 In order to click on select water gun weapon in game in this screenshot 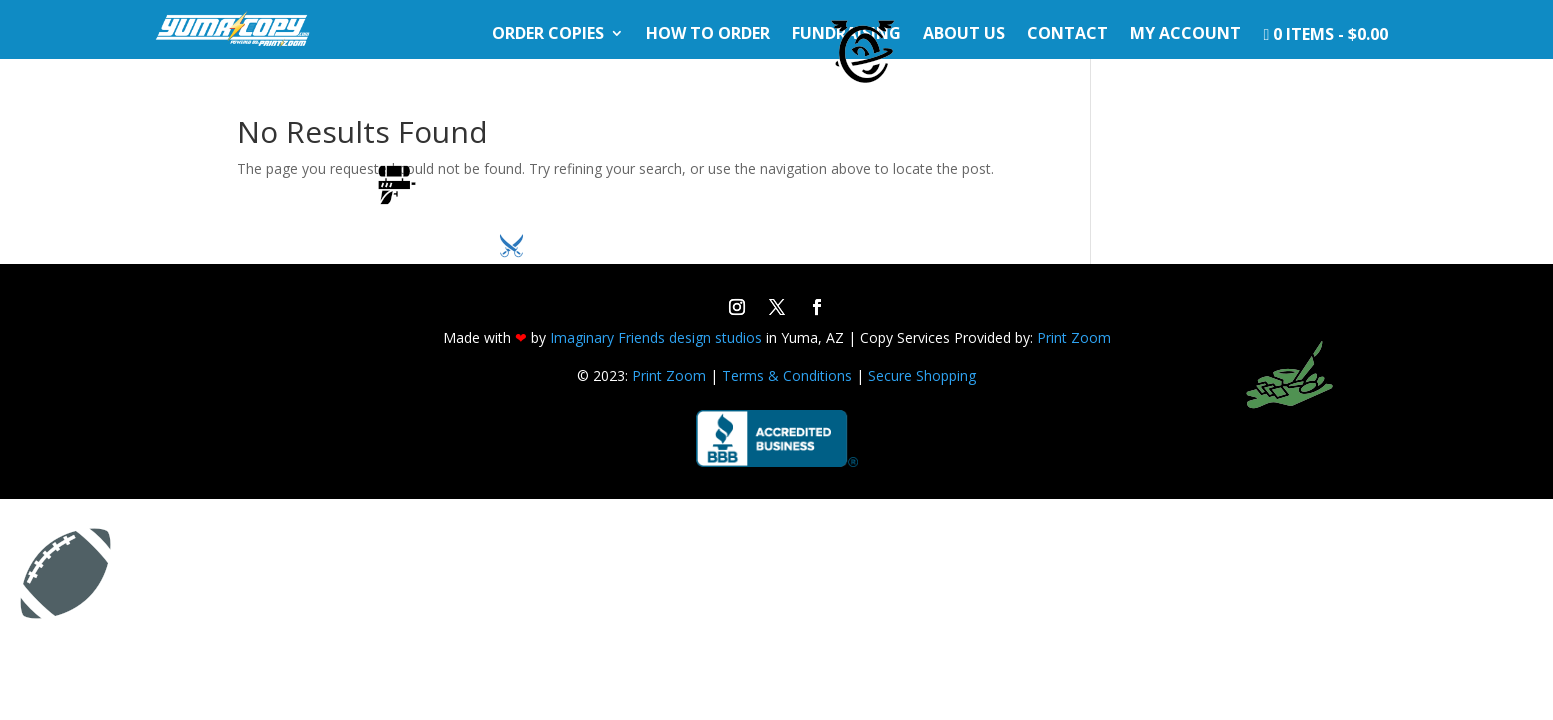, I will do `click(397, 185)`.